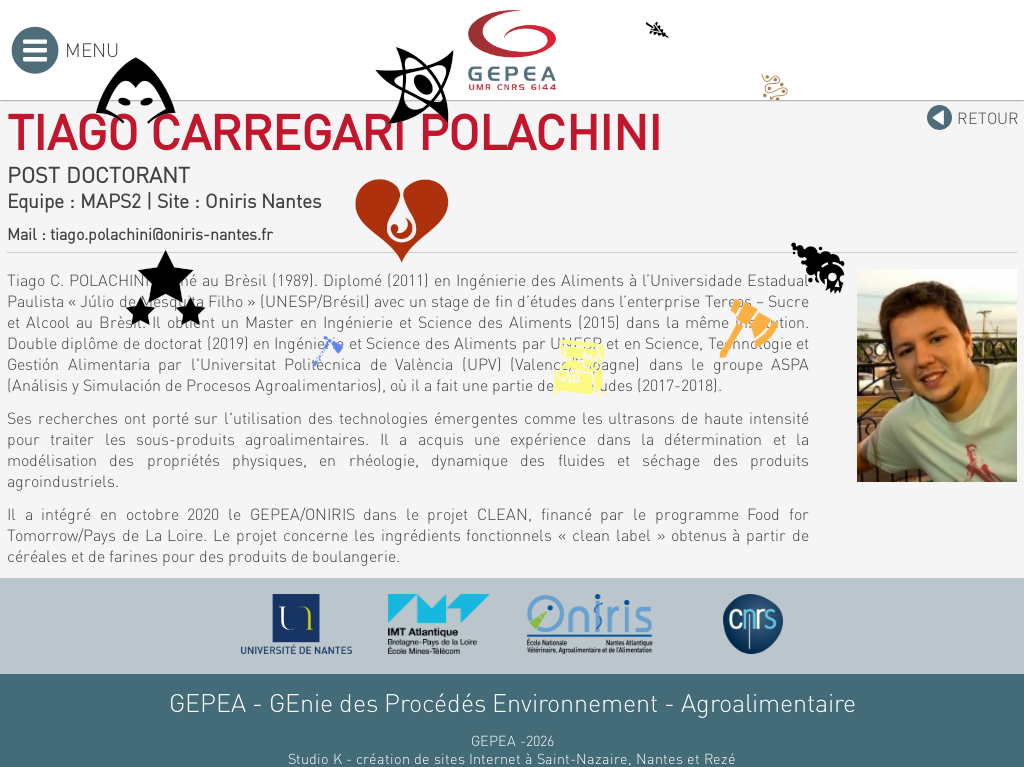  Describe the element at coordinates (414, 86) in the screenshot. I see `indicates a flexible or customizable reward/rating` at that location.